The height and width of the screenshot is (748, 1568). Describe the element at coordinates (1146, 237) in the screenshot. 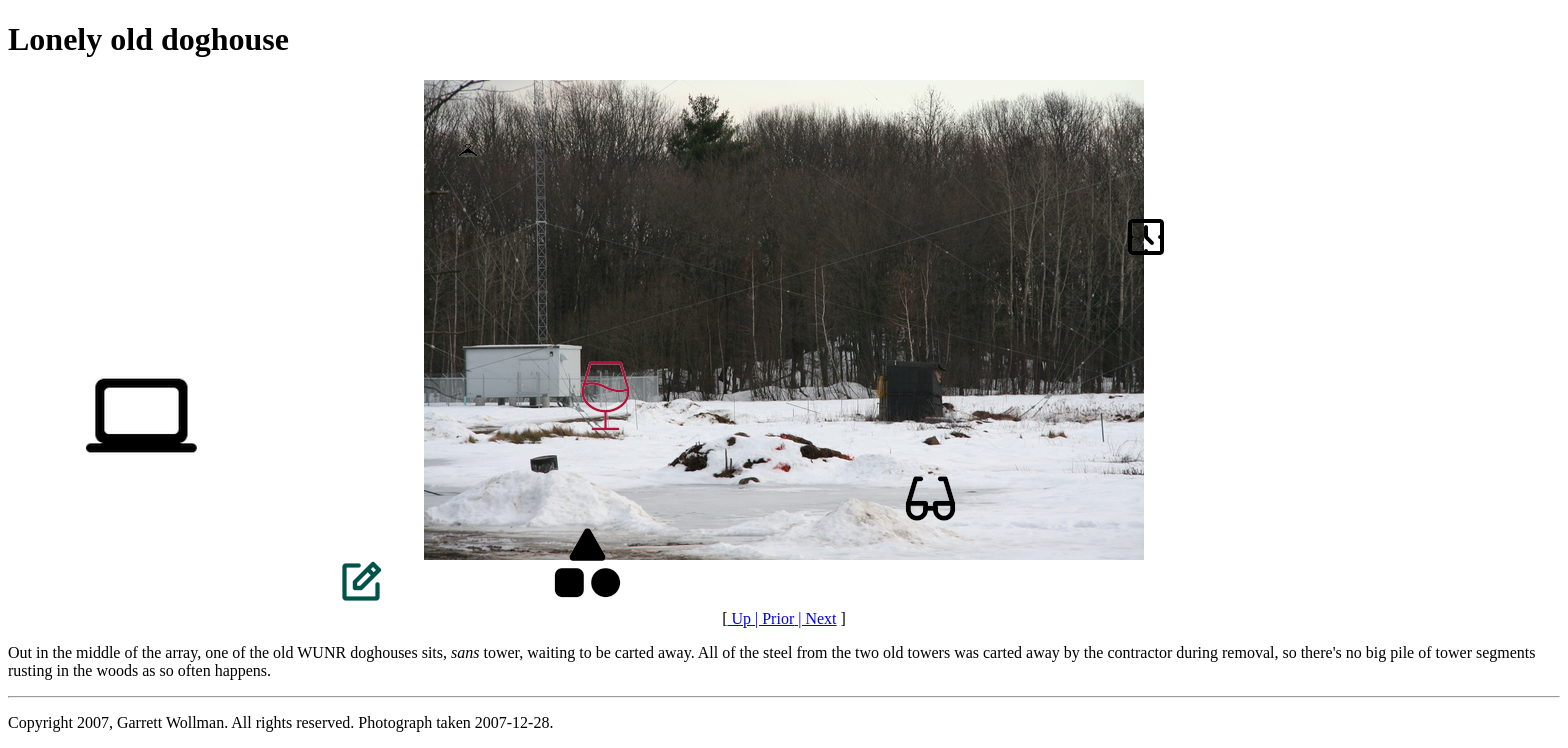

I see `view current time` at that location.